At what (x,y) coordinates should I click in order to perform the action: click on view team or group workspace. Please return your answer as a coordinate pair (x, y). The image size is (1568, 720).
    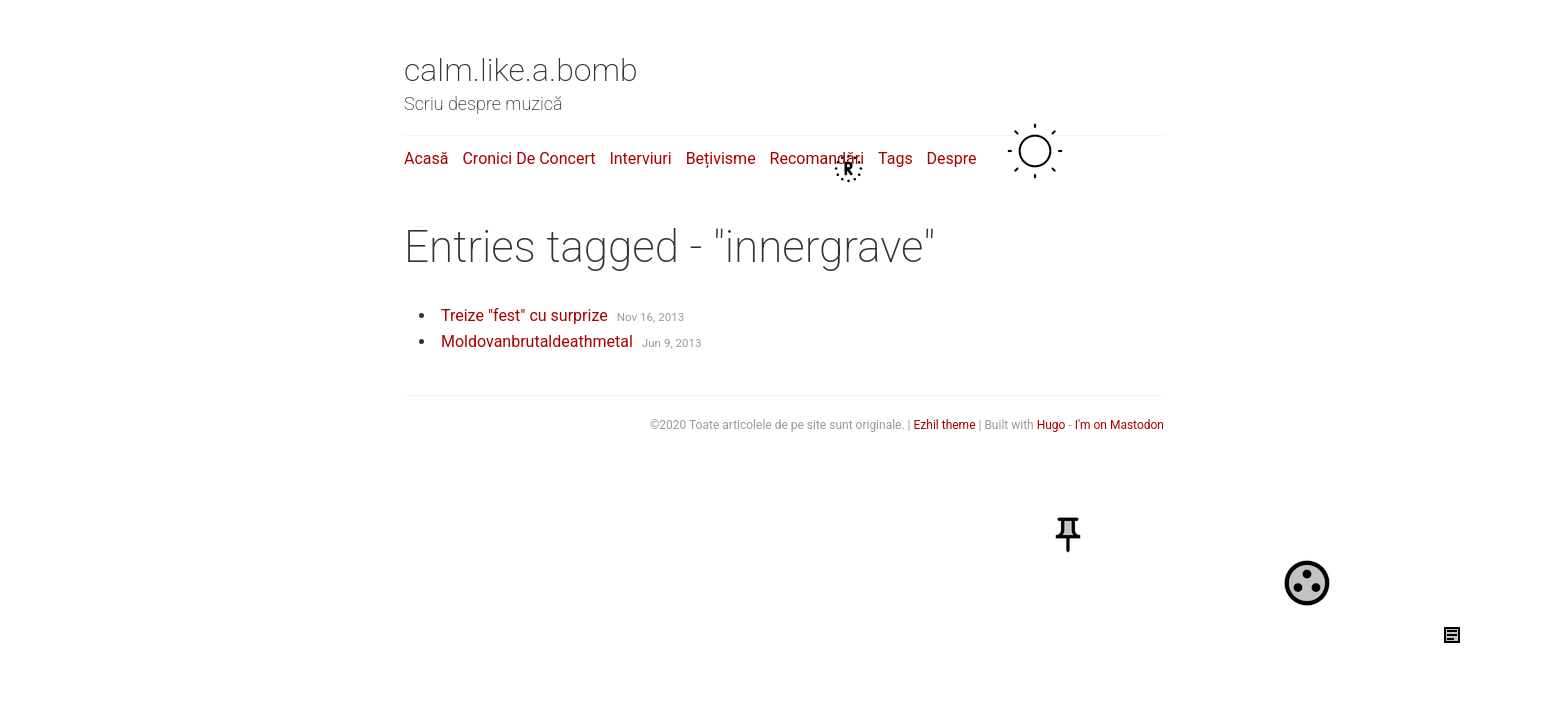
    Looking at the image, I should click on (1307, 583).